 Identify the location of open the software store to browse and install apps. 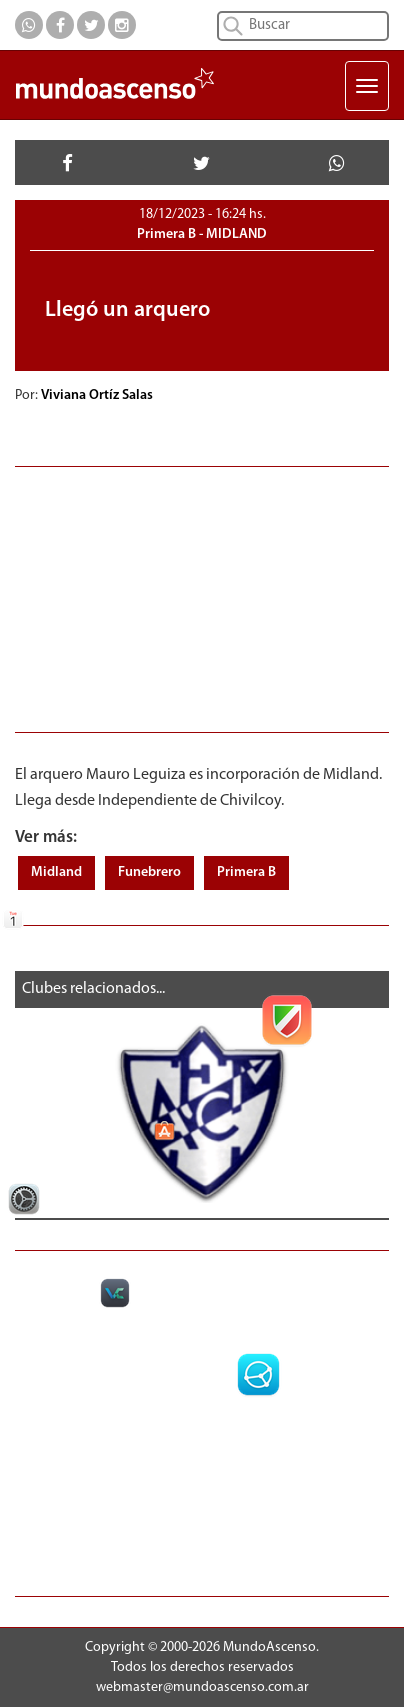
(164, 1131).